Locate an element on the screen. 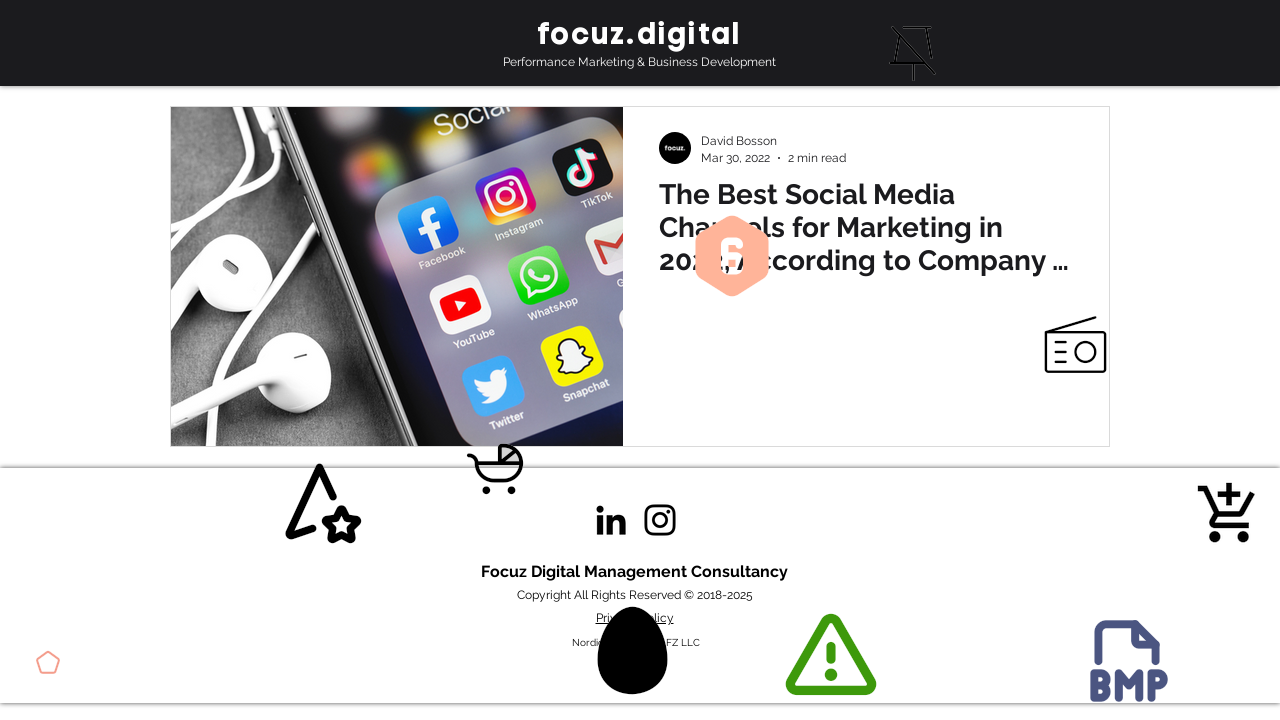  add item to shopping cart is located at coordinates (1229, 514).